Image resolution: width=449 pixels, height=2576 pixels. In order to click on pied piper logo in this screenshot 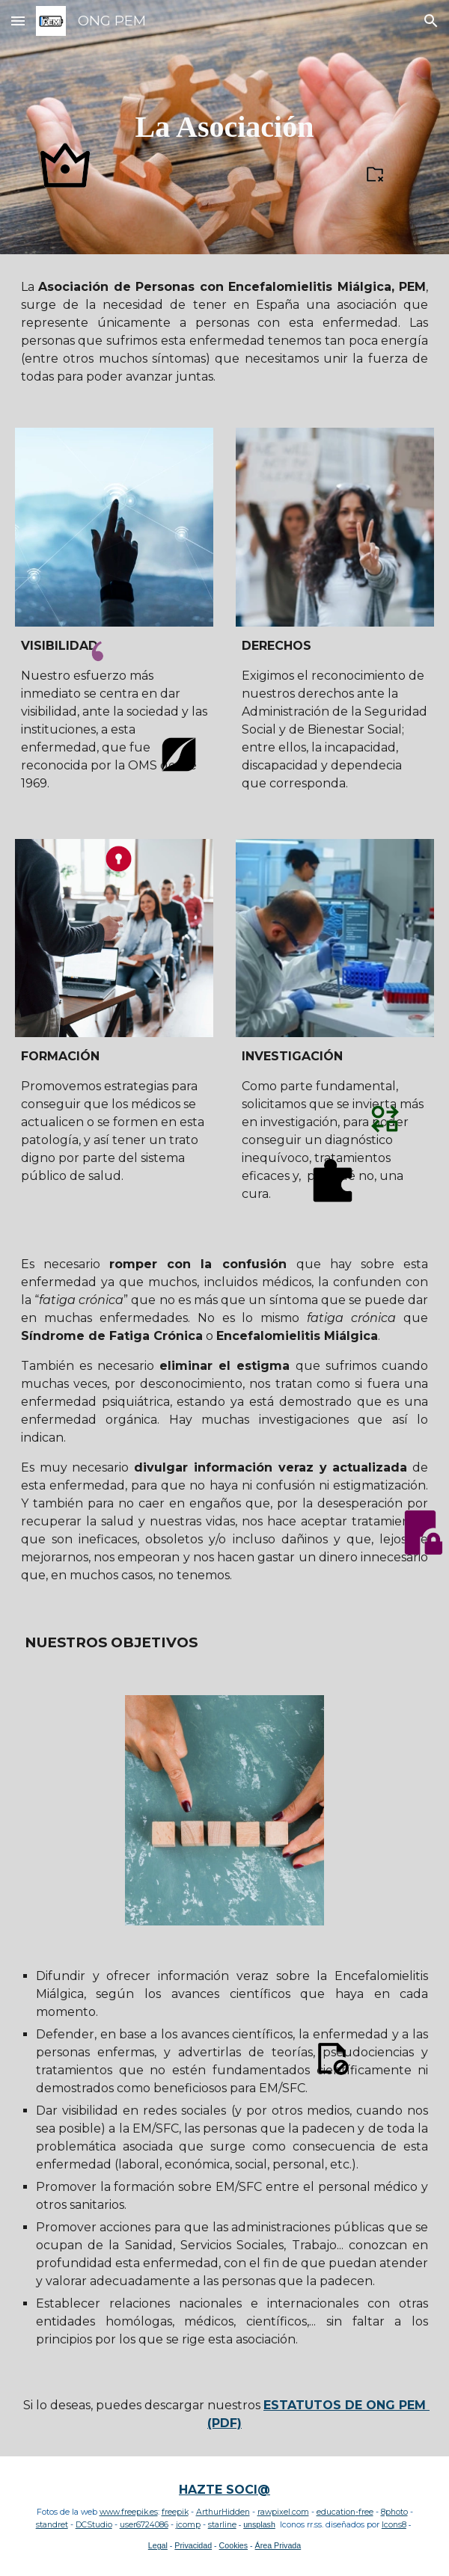, I will do `click(179, 754)`.